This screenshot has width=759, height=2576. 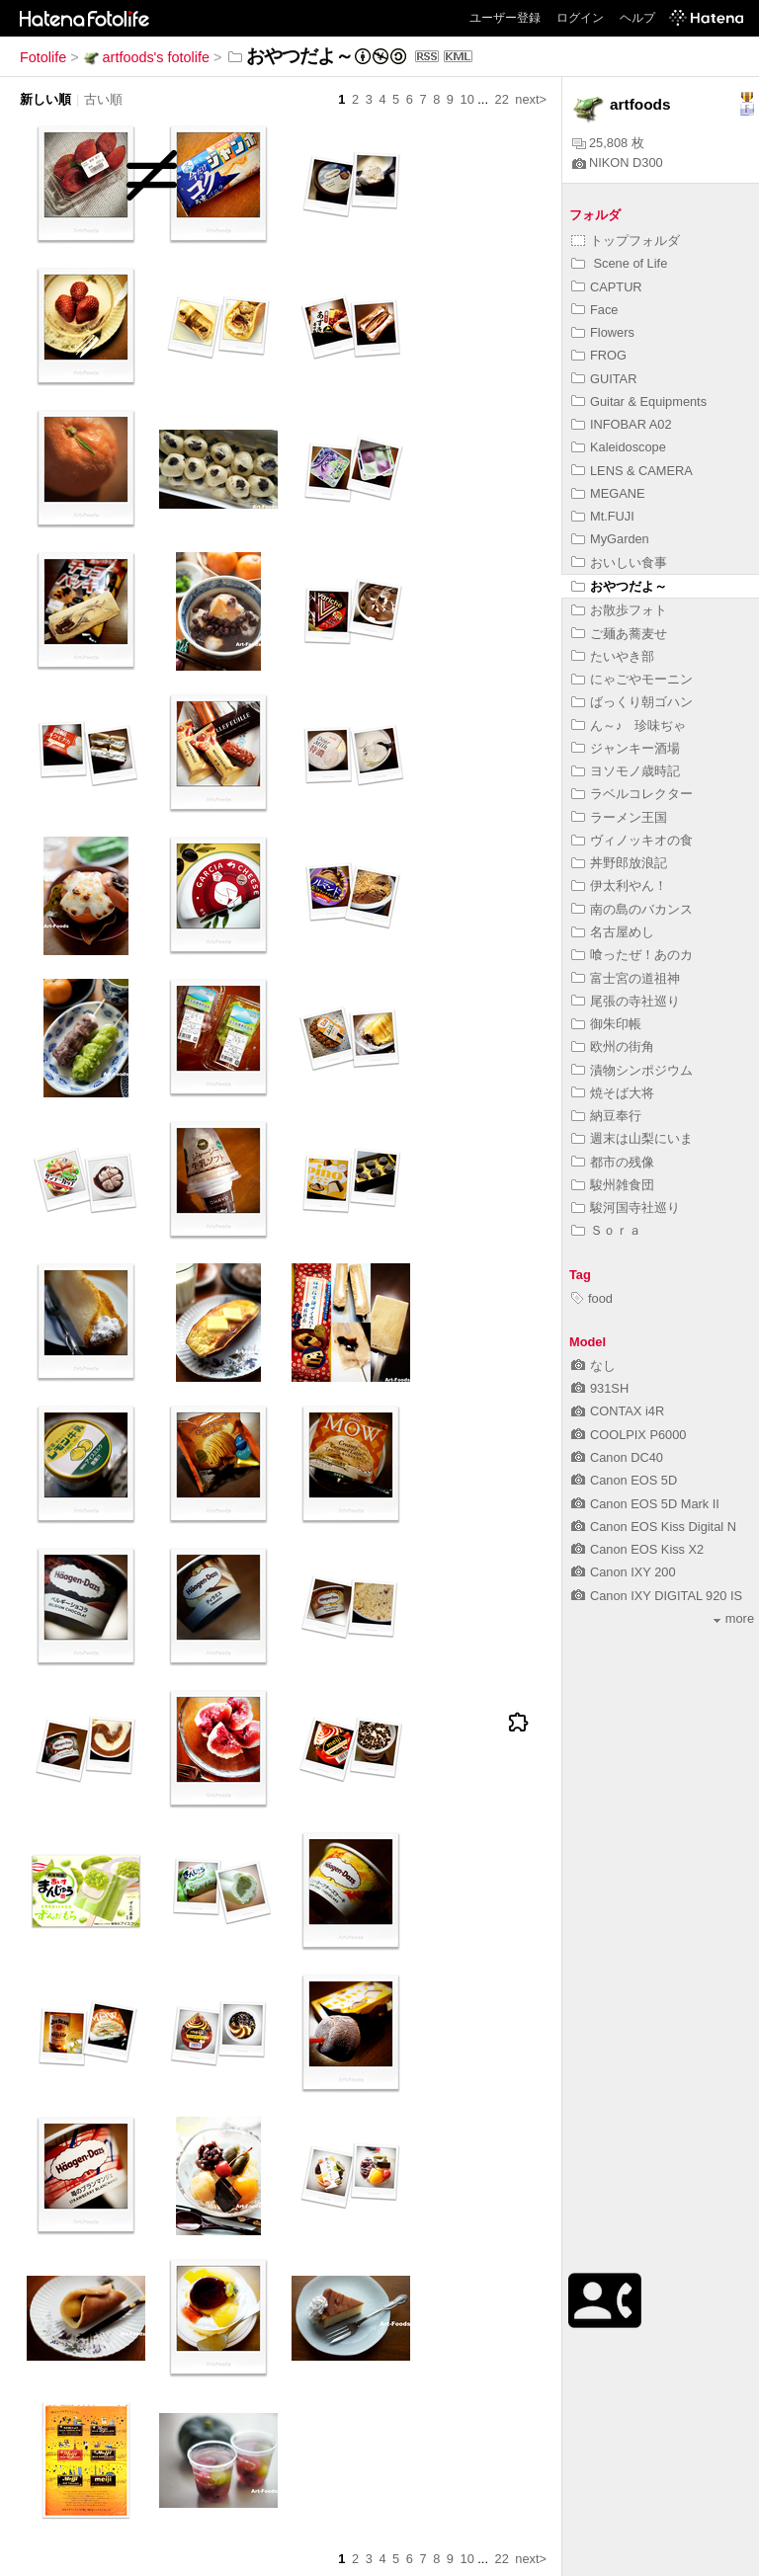 What do you see at coordinates (151, 175) in the screenshot?
I see `indicates values are not equal` at bounding box center [151, 175].